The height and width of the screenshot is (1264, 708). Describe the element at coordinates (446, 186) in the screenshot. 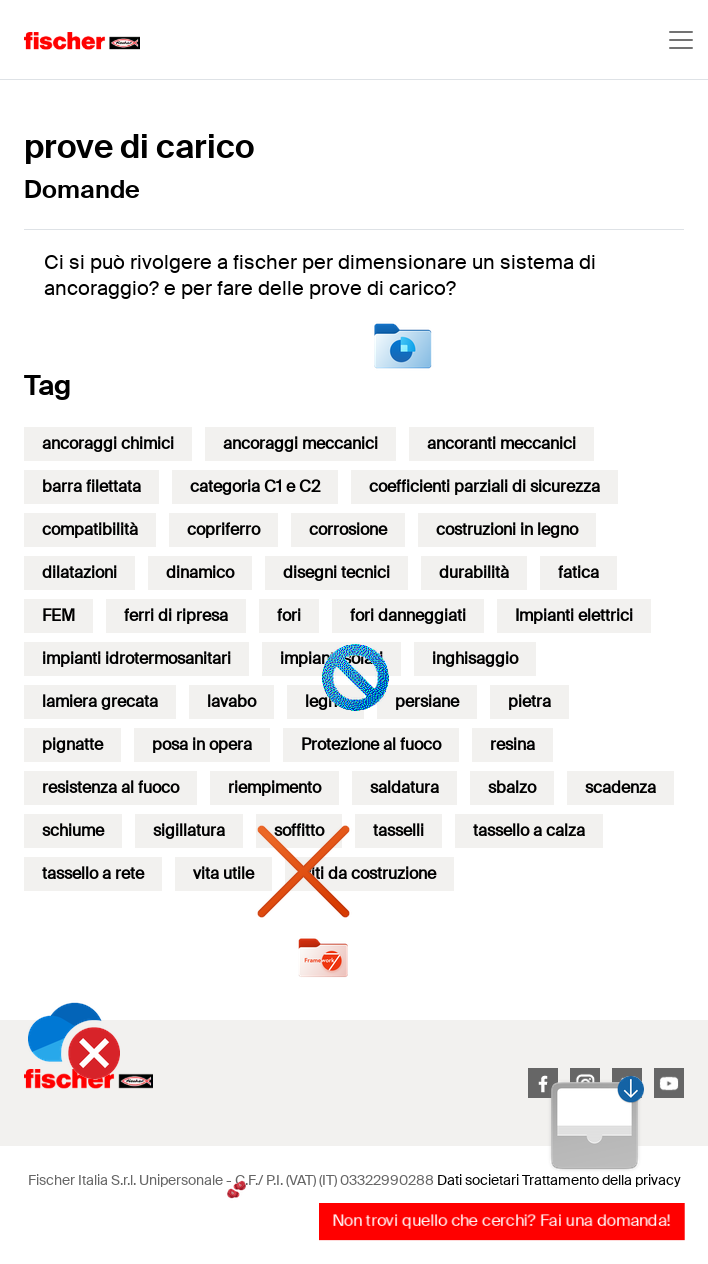

I see `open 3D Viewer app` at that location.